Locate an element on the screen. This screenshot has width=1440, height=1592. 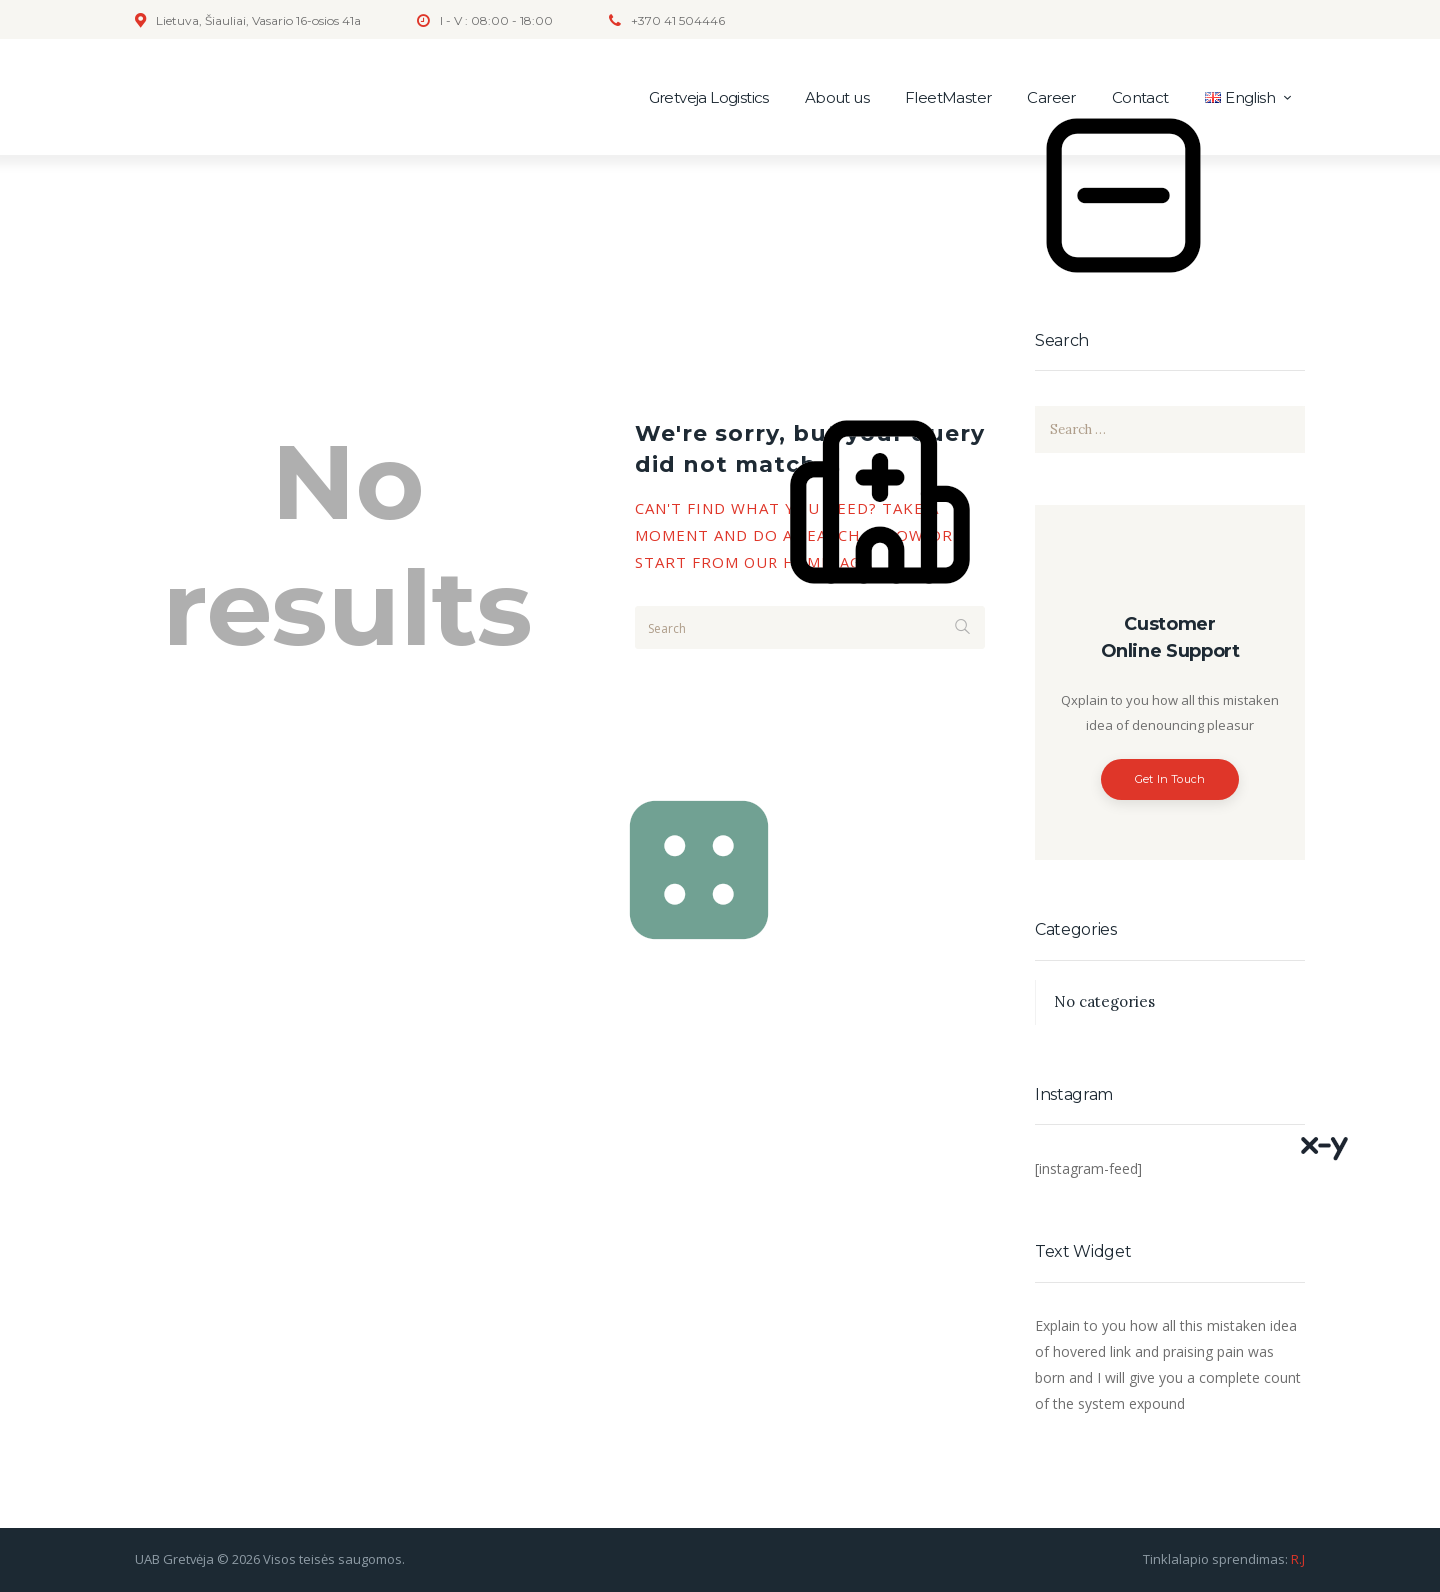
flat dry laundry care instruction is located at coordinates (1123, 195).